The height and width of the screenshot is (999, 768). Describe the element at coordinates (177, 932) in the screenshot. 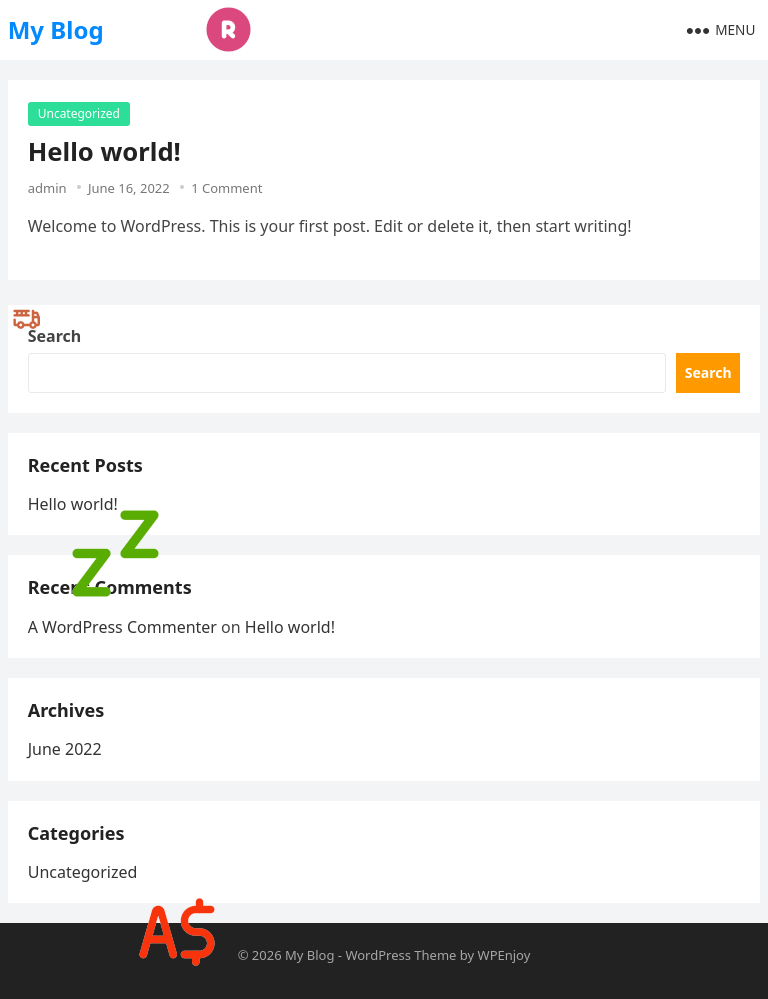

I see `indicates australian dollar currency` at that location.